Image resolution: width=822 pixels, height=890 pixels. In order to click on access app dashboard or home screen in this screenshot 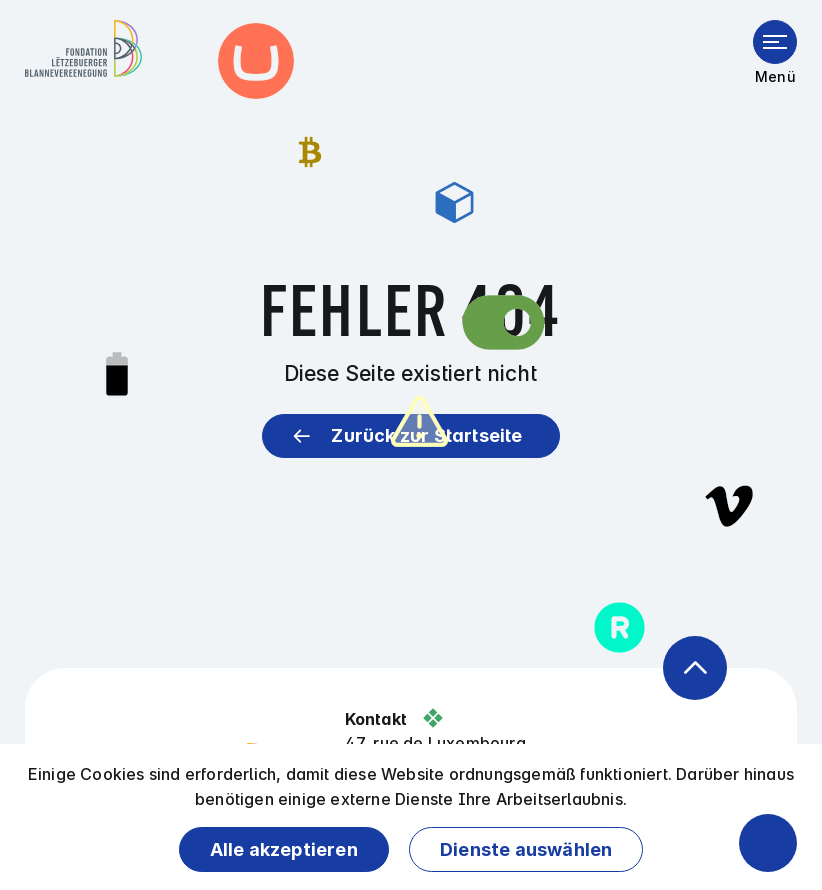, I will do `click(433, 718)`.